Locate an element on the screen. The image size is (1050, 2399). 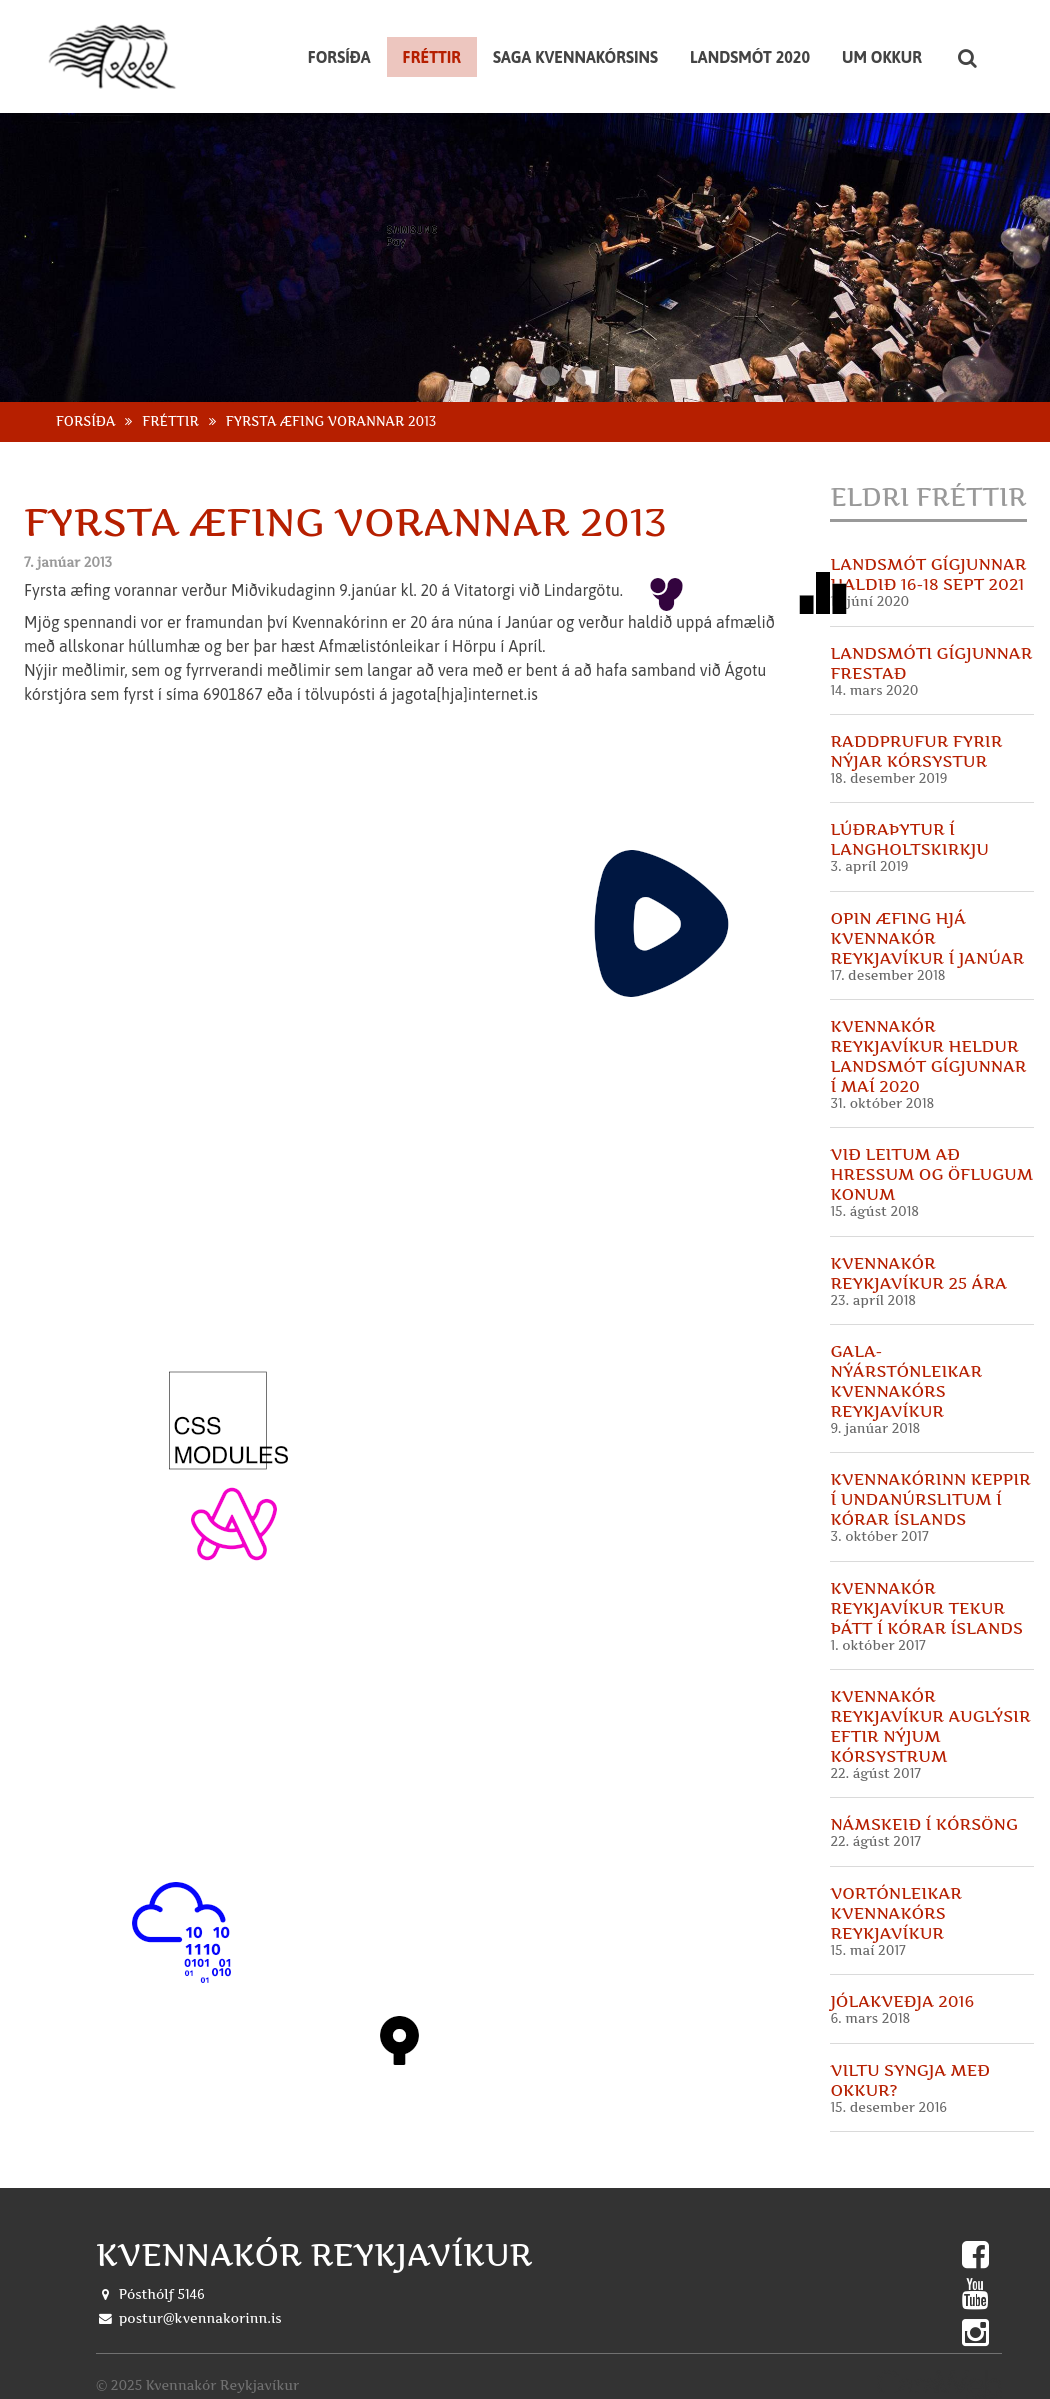
open the Rumble app is located at coordinates (661, 923).